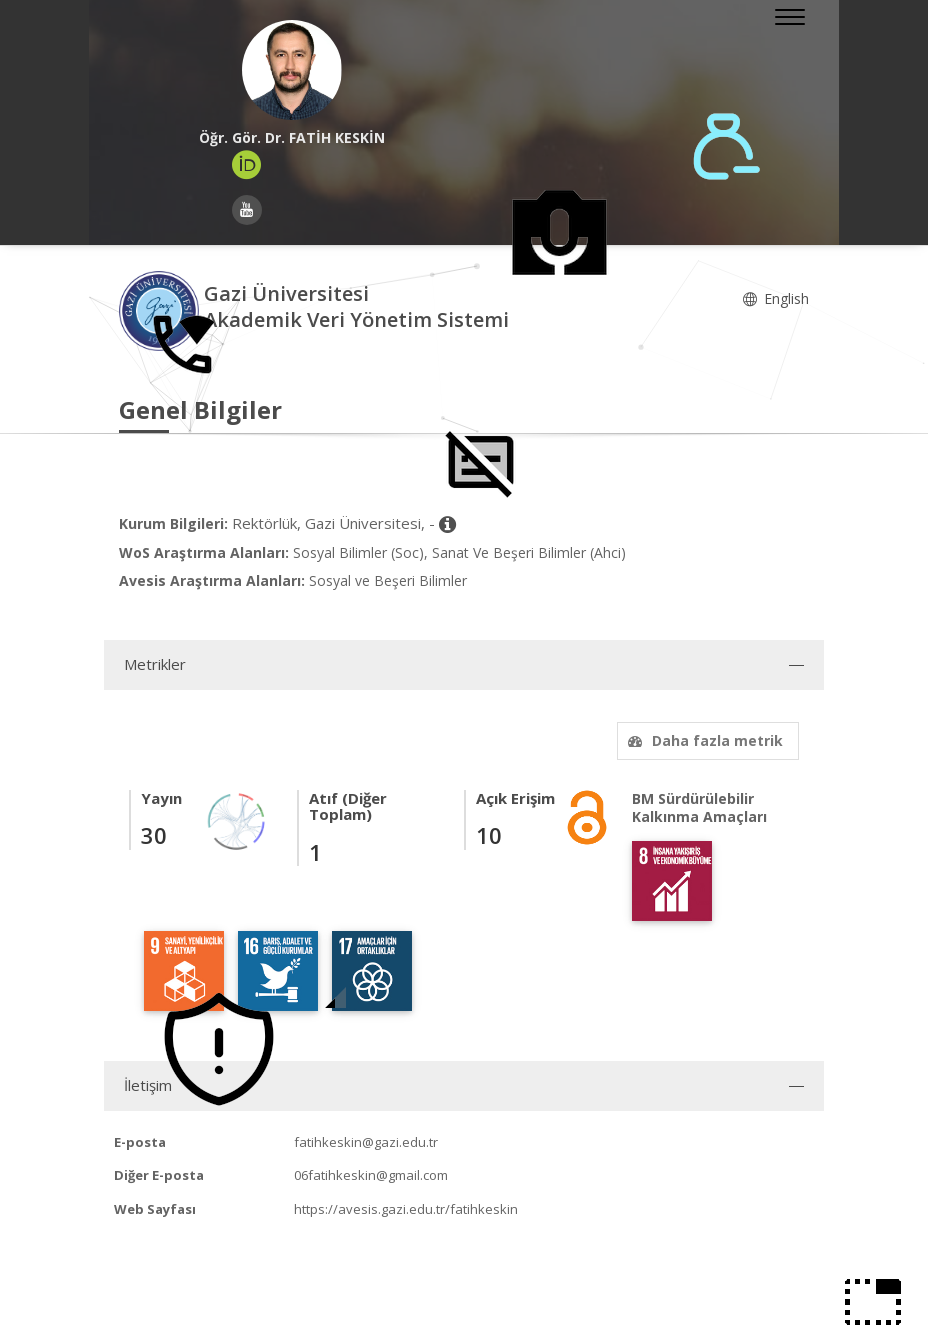 The height and width of the screenshot is (1338, 928). What do you see at coordinates (335, 997) in the screenshot?
I see `indicates weak cellular signal strength` at bounding box center [335, 997].